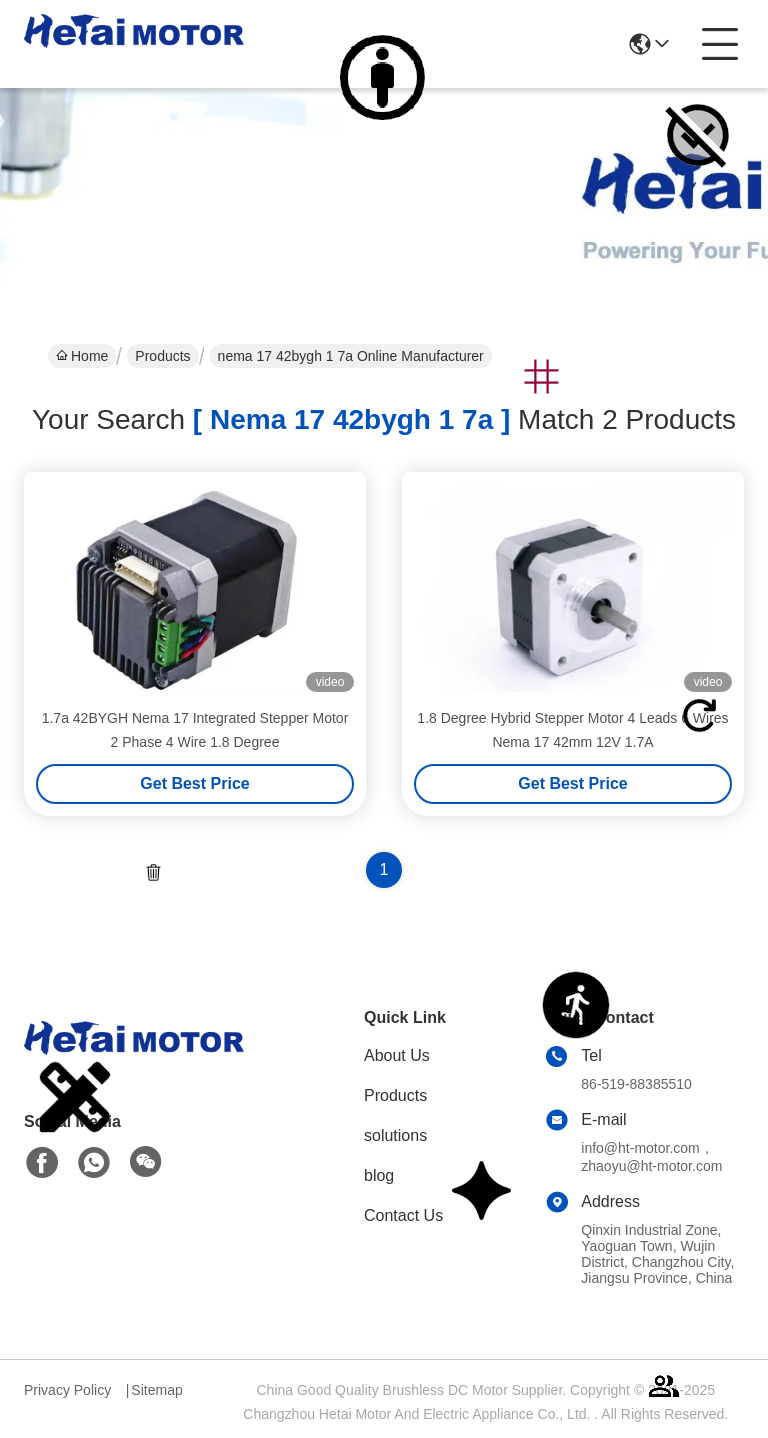 The height and width of the screenshot is (1438, 768). Describe the element at coordinates (382, 77) in the screenshot. I see `view attribution or credits information` at that location.